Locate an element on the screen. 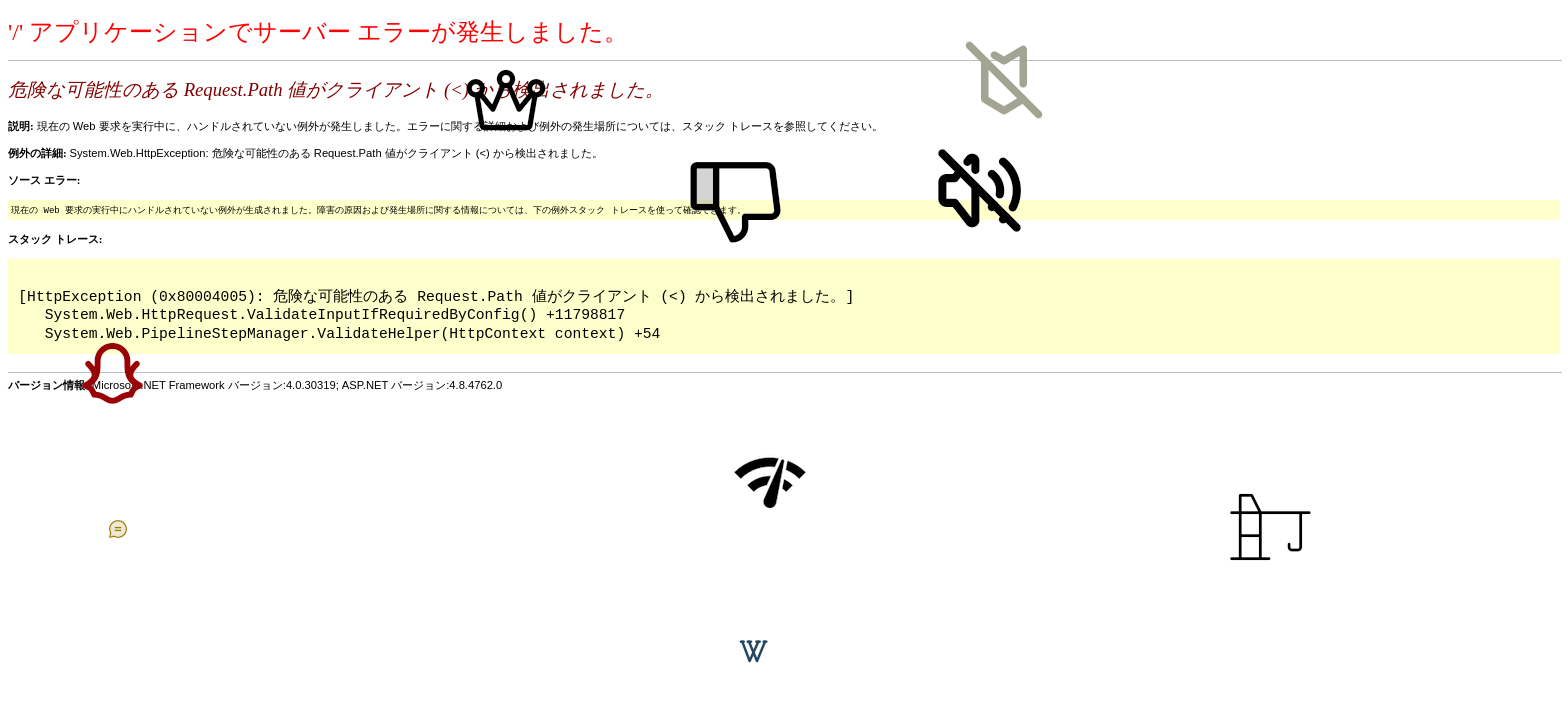 The height and width of the screenshot is (720, 1568). disable badge notifications is located at coordinates (1004, 80).